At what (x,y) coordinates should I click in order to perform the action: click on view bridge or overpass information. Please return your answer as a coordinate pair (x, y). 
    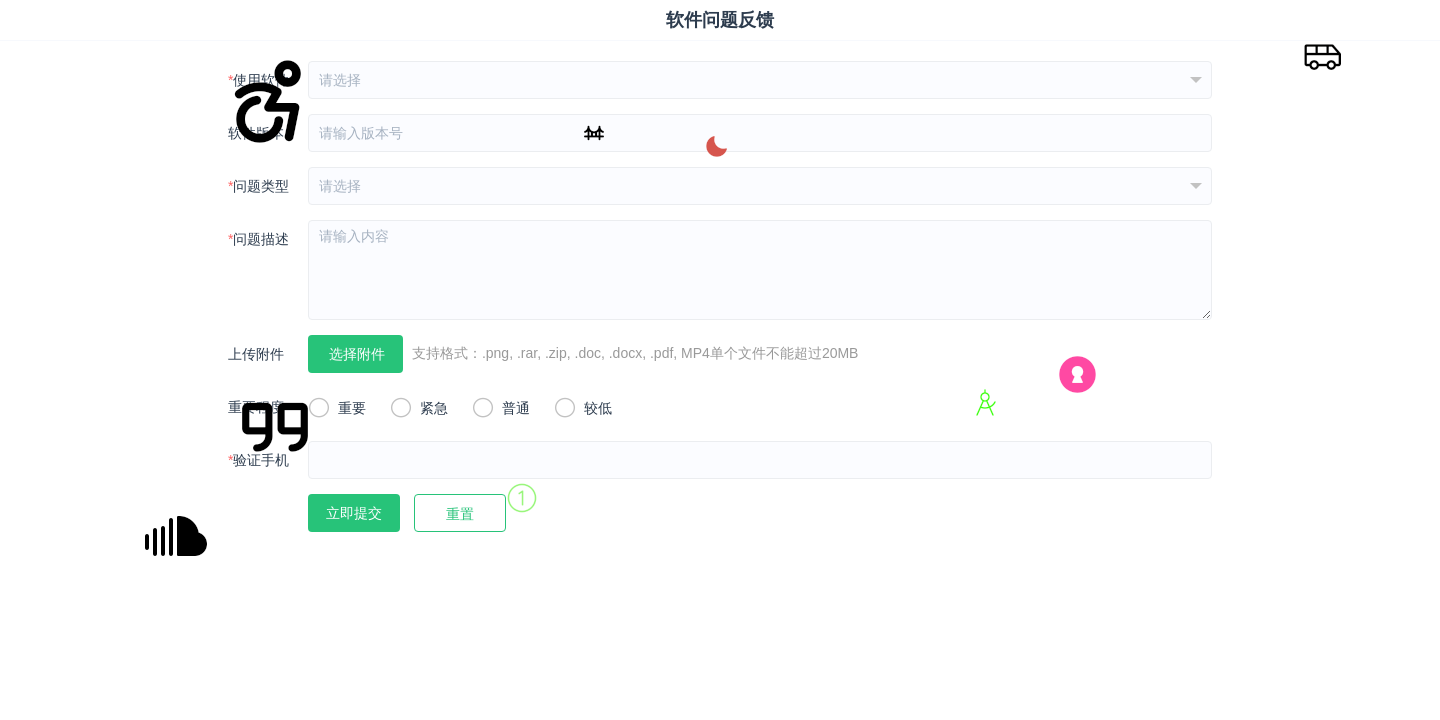
    Looking at the image, I should click on (594, 133).